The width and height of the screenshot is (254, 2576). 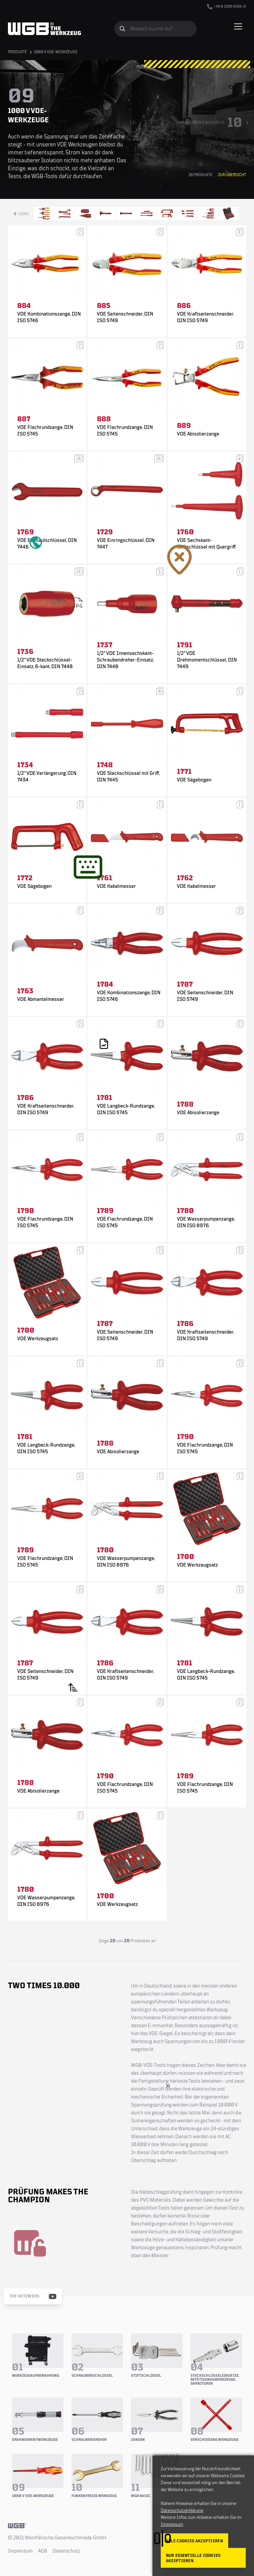 What do you see at coordinates (78, 603) in the screenshot?
I see `view or open a JPG image file` at bounding box center [78, 603].